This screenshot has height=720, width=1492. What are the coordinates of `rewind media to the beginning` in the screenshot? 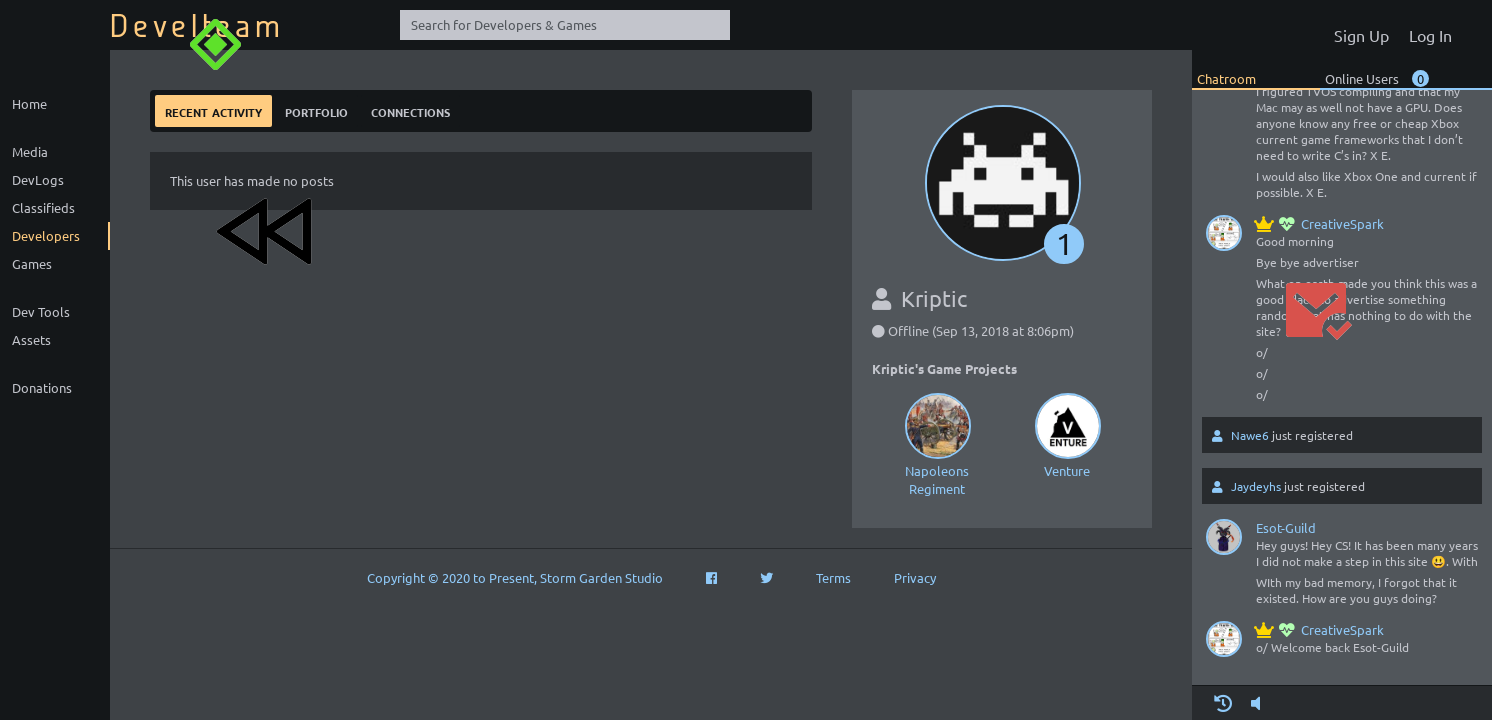 It's located at (267, 231).